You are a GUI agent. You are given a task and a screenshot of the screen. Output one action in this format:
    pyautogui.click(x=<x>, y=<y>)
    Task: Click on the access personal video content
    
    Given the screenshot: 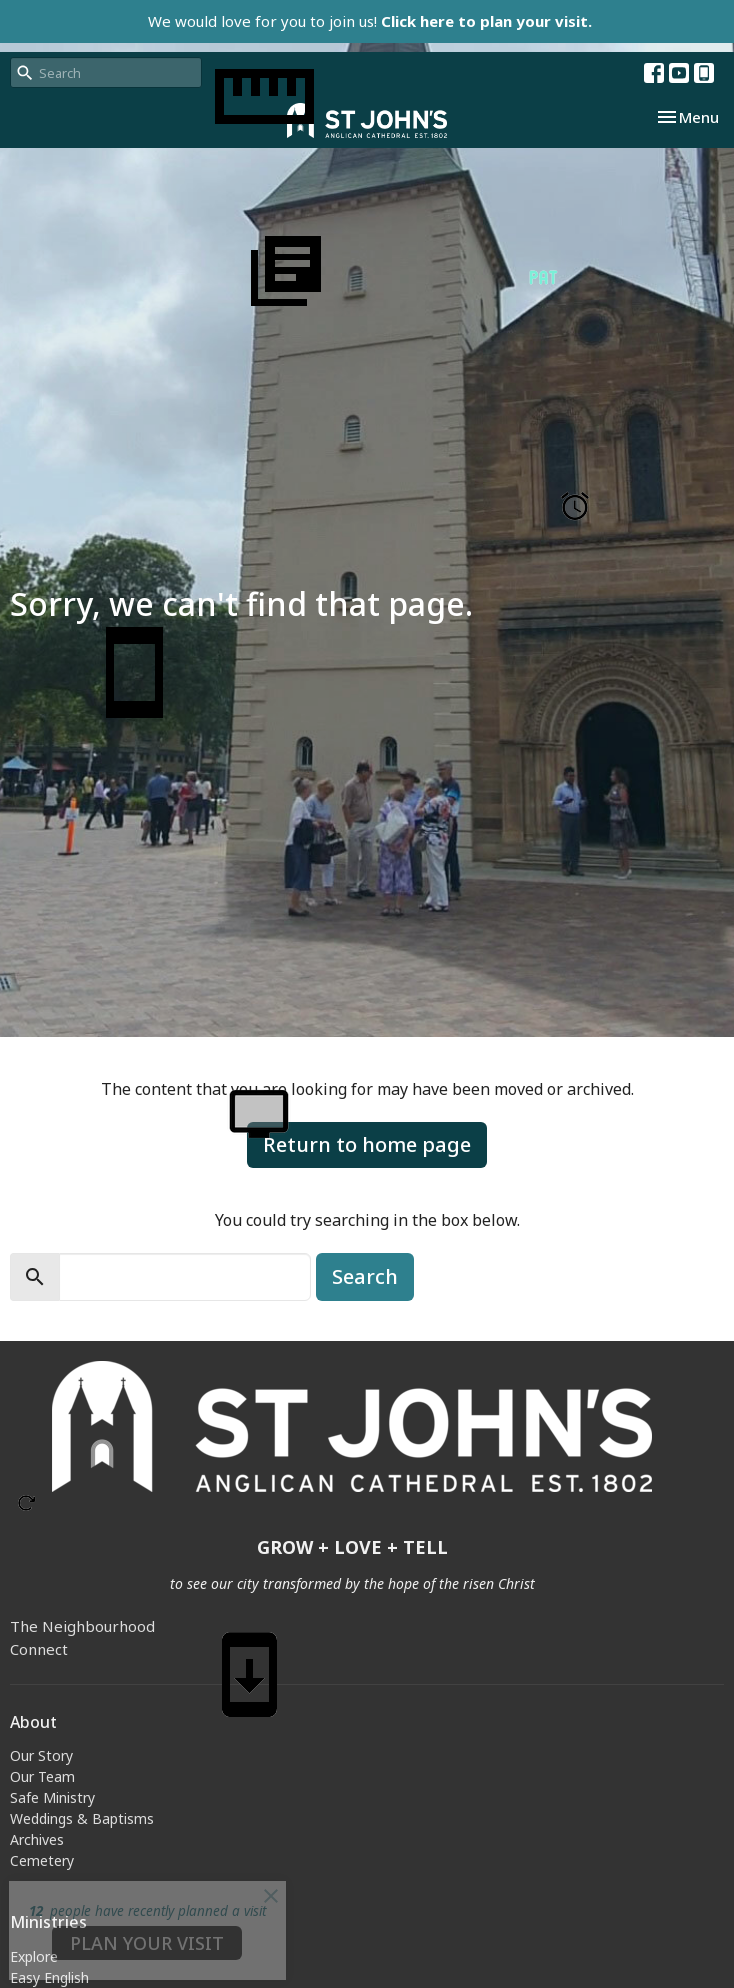 What is the action you would take?
    pyautogui.click(x=259, y=1114)
    